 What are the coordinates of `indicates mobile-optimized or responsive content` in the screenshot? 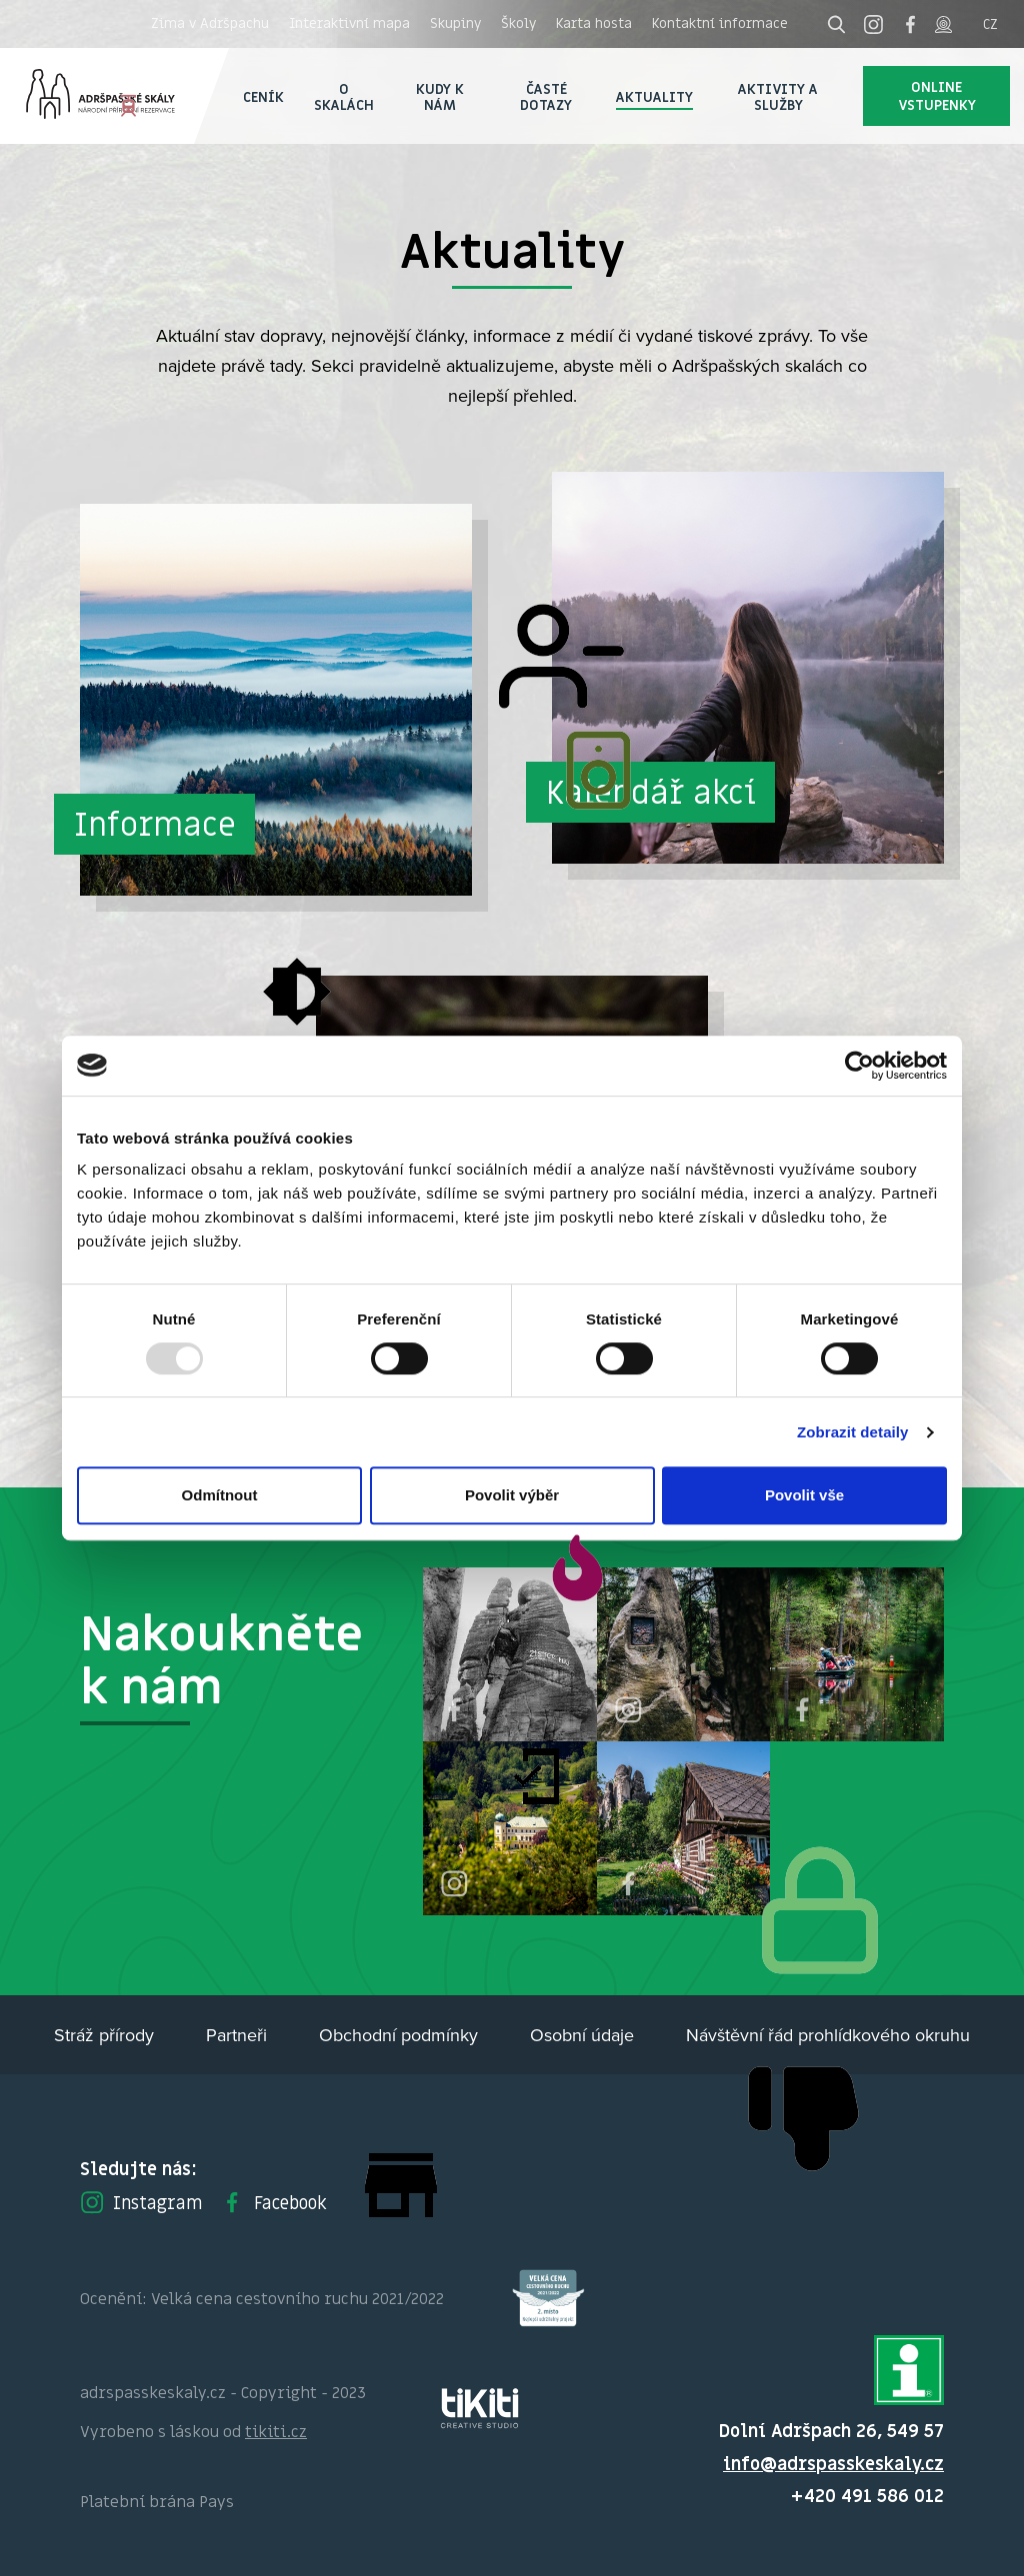 It's located at (536, 1776).